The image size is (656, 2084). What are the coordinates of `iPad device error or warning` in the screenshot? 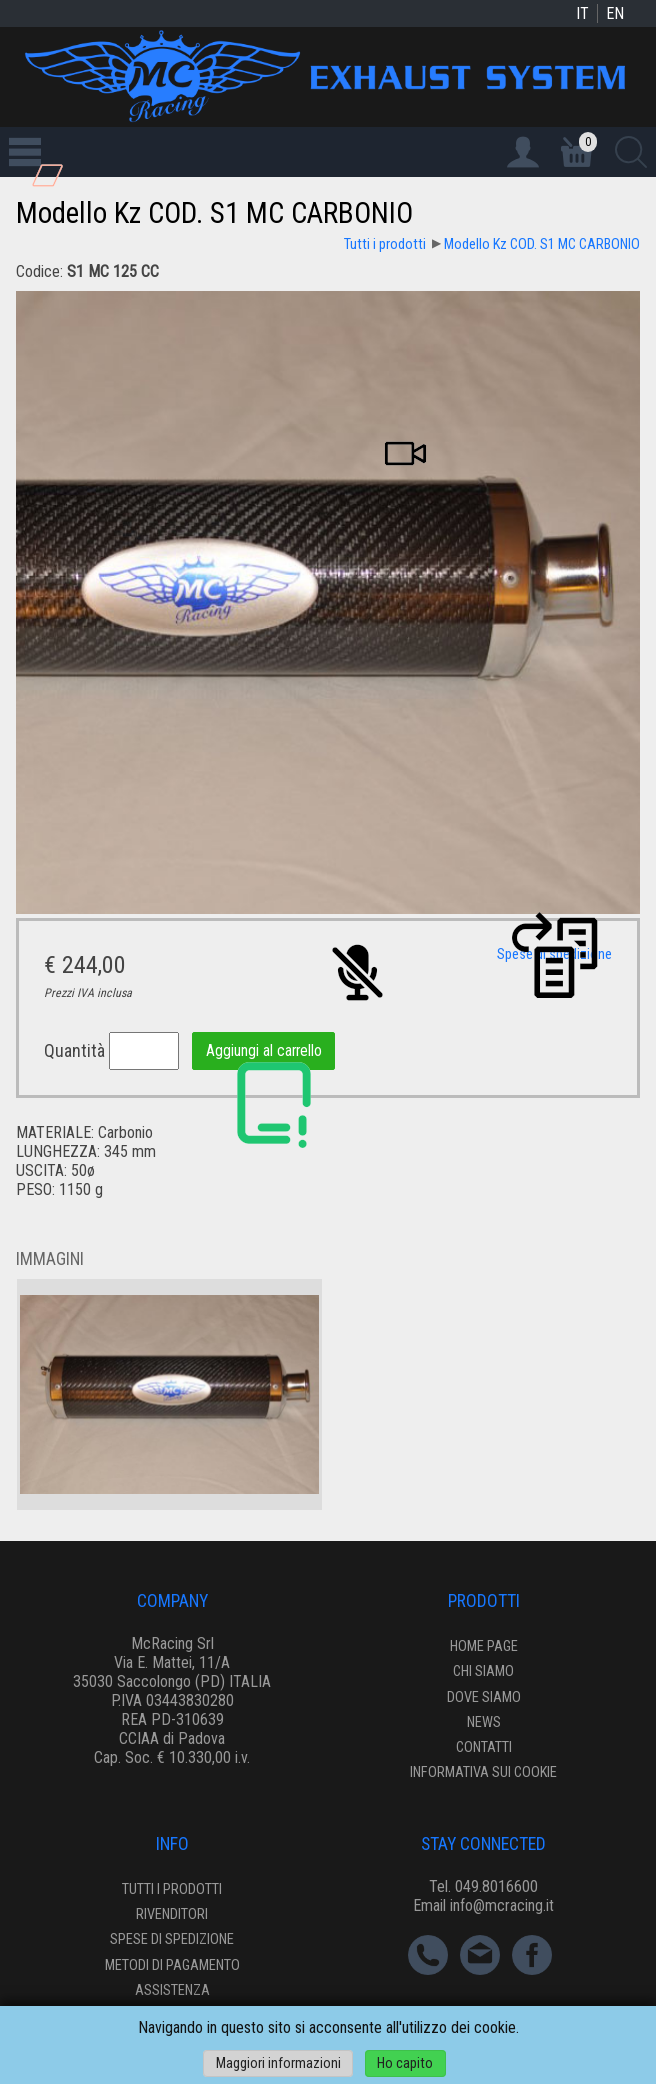 It's located at (274, 1103).